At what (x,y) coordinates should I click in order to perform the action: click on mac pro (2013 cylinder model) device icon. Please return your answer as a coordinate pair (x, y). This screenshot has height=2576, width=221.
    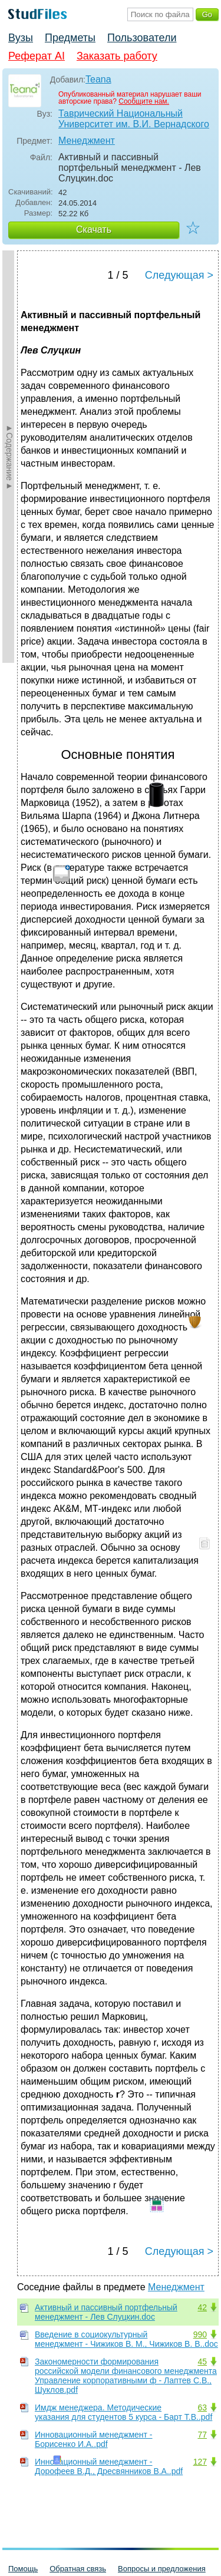
    Looking at the image, I should click on (156, 795).